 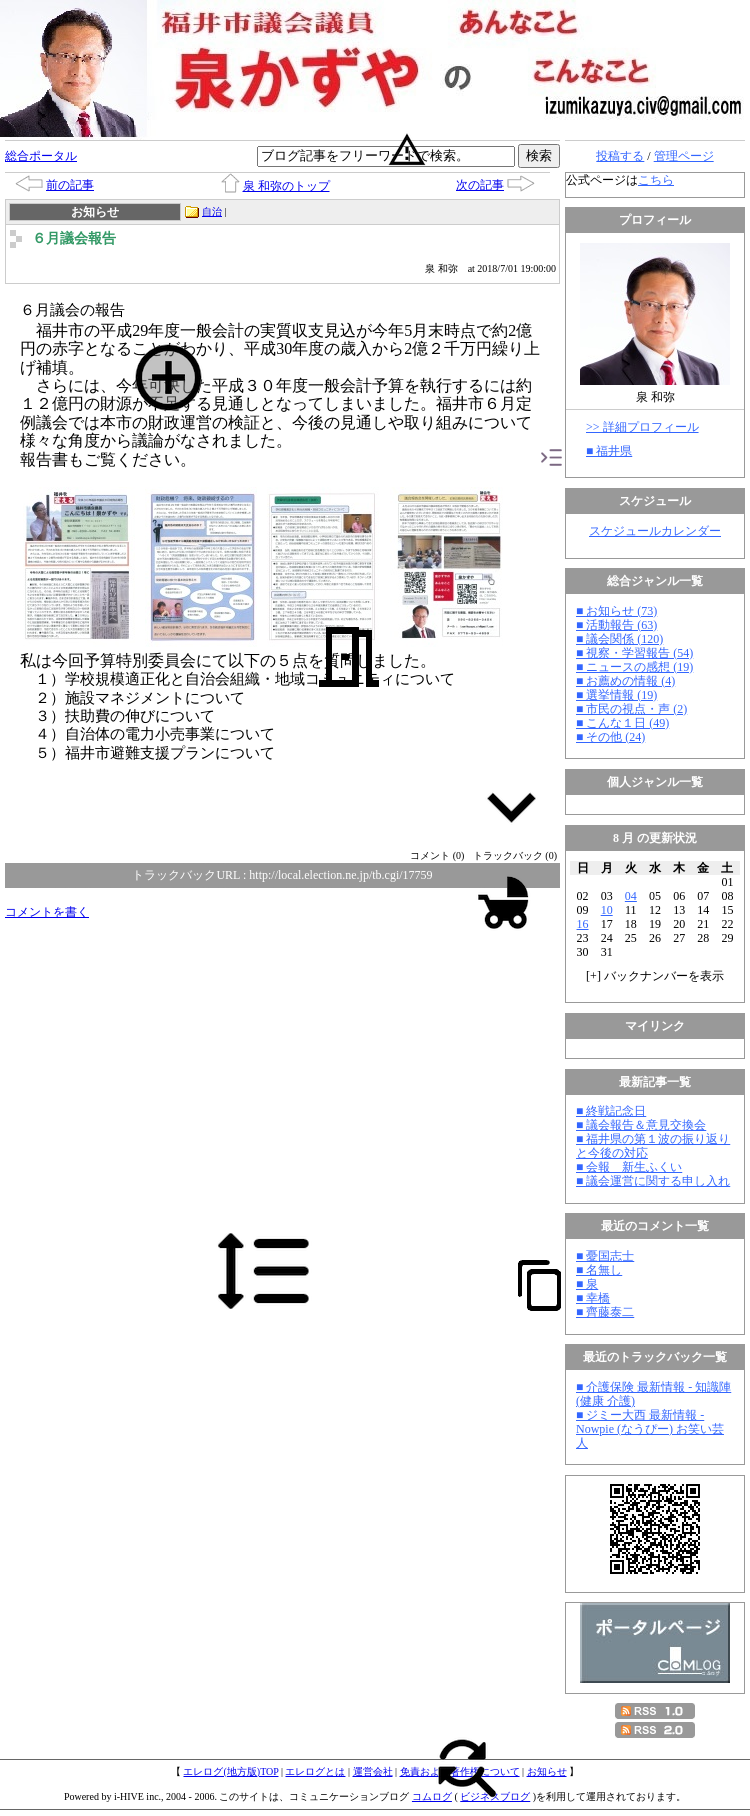 I want to click on increase list indentation, so click(x=551, y=457).